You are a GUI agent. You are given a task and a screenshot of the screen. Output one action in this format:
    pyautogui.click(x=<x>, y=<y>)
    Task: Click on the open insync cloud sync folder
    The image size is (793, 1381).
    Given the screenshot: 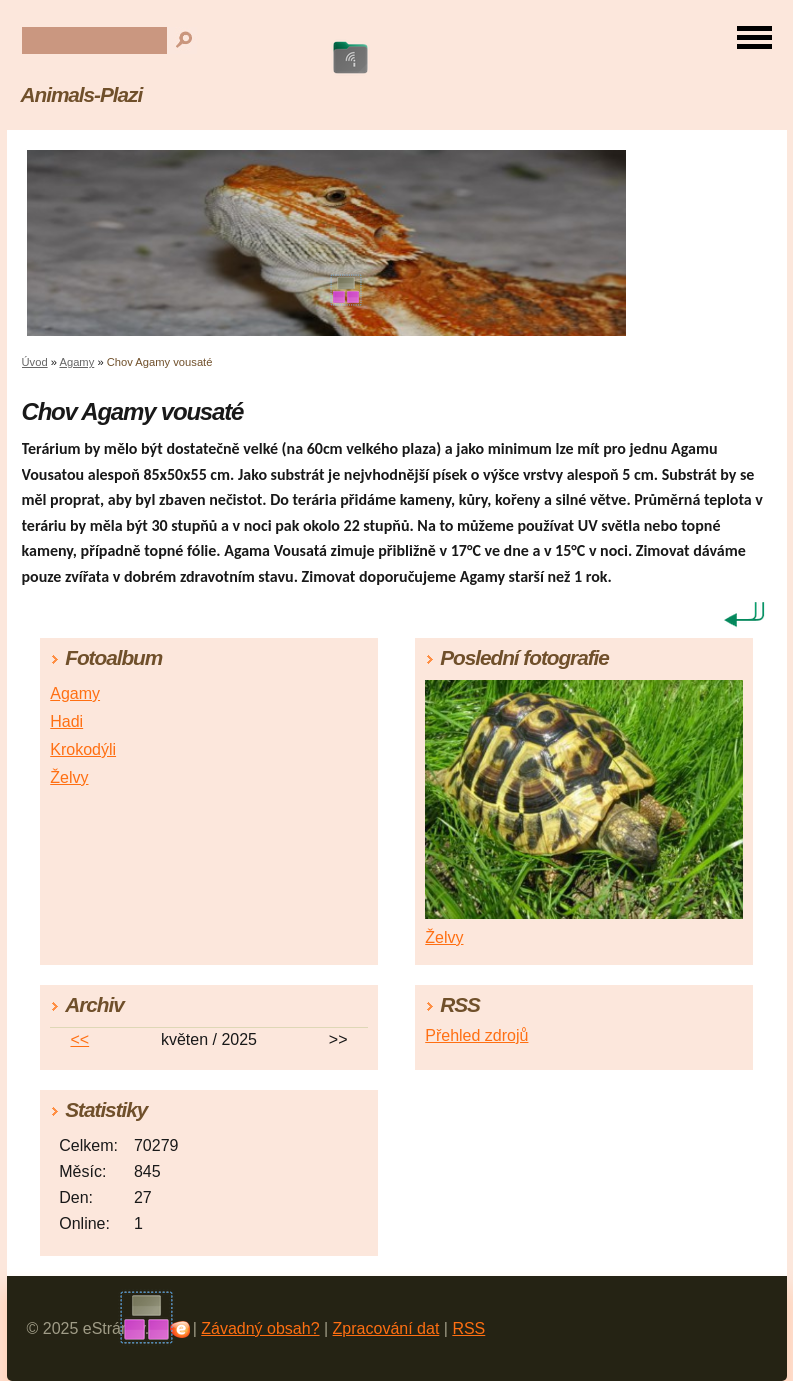 What is the action you would take?
    pyautogui.click(x=350, y=57)
    